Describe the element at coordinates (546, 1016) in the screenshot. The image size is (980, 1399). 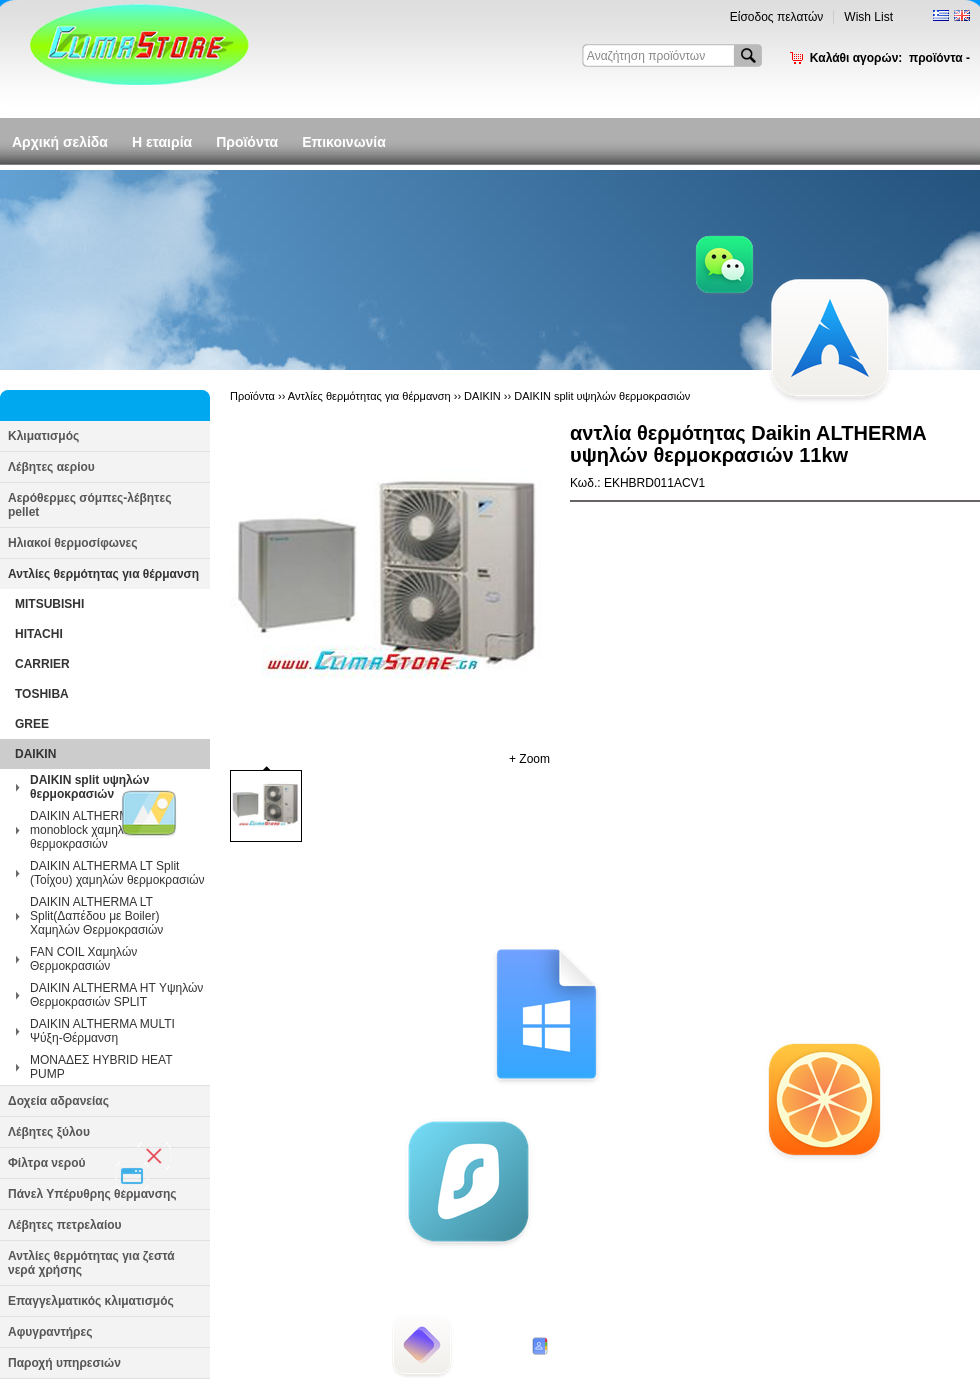
I see `a windows executable file (.exe)` at that location.